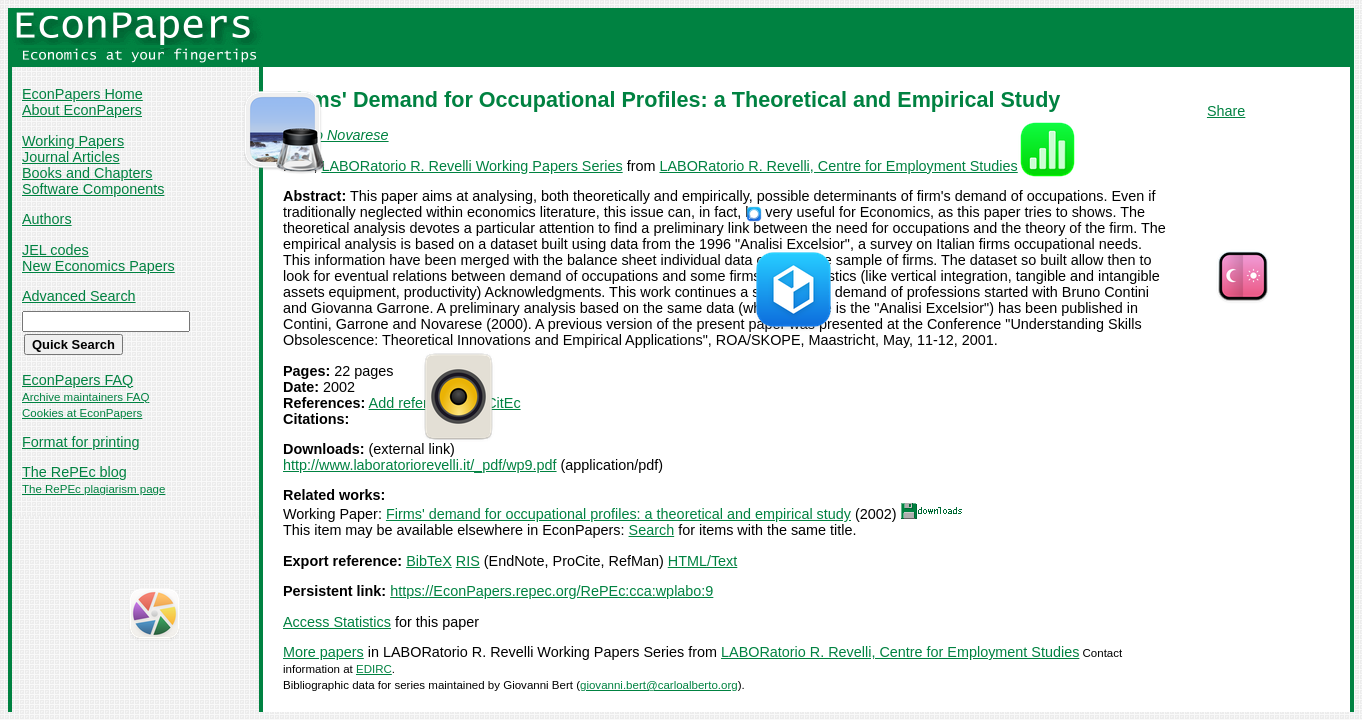 The width and height of the screenshot is (1362, 720). I want to click on open LibreOffice Calc spreadsheet application, so click(1047, 149).